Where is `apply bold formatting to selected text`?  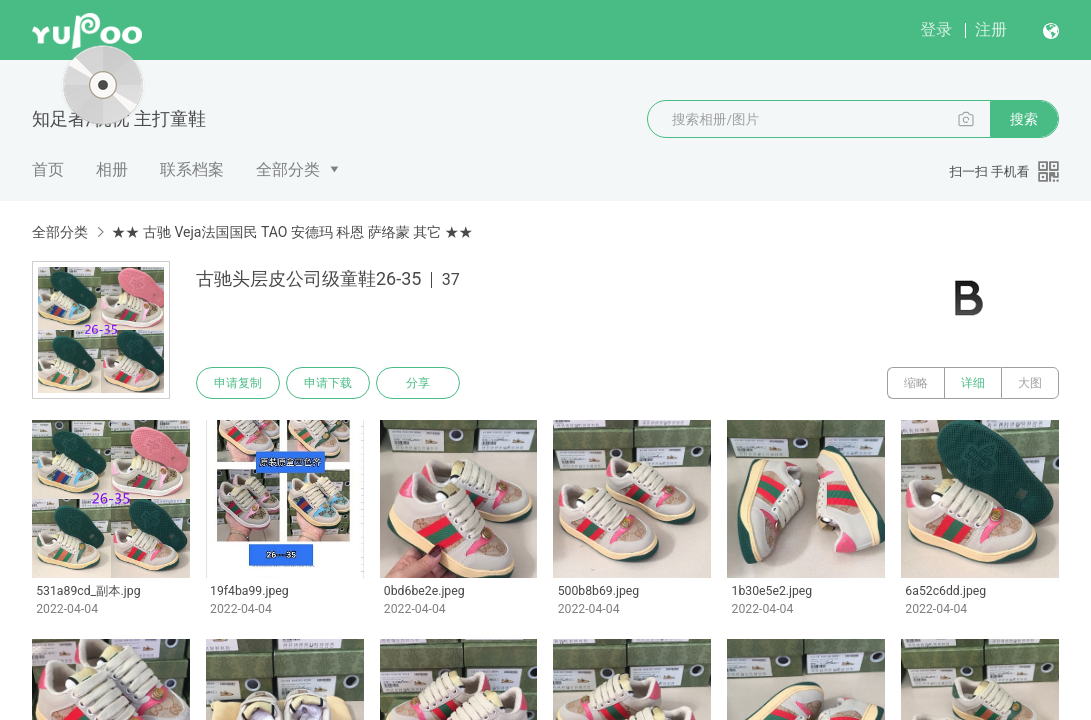
apply bold formatting to selected text is located at coordinates (969, 298).